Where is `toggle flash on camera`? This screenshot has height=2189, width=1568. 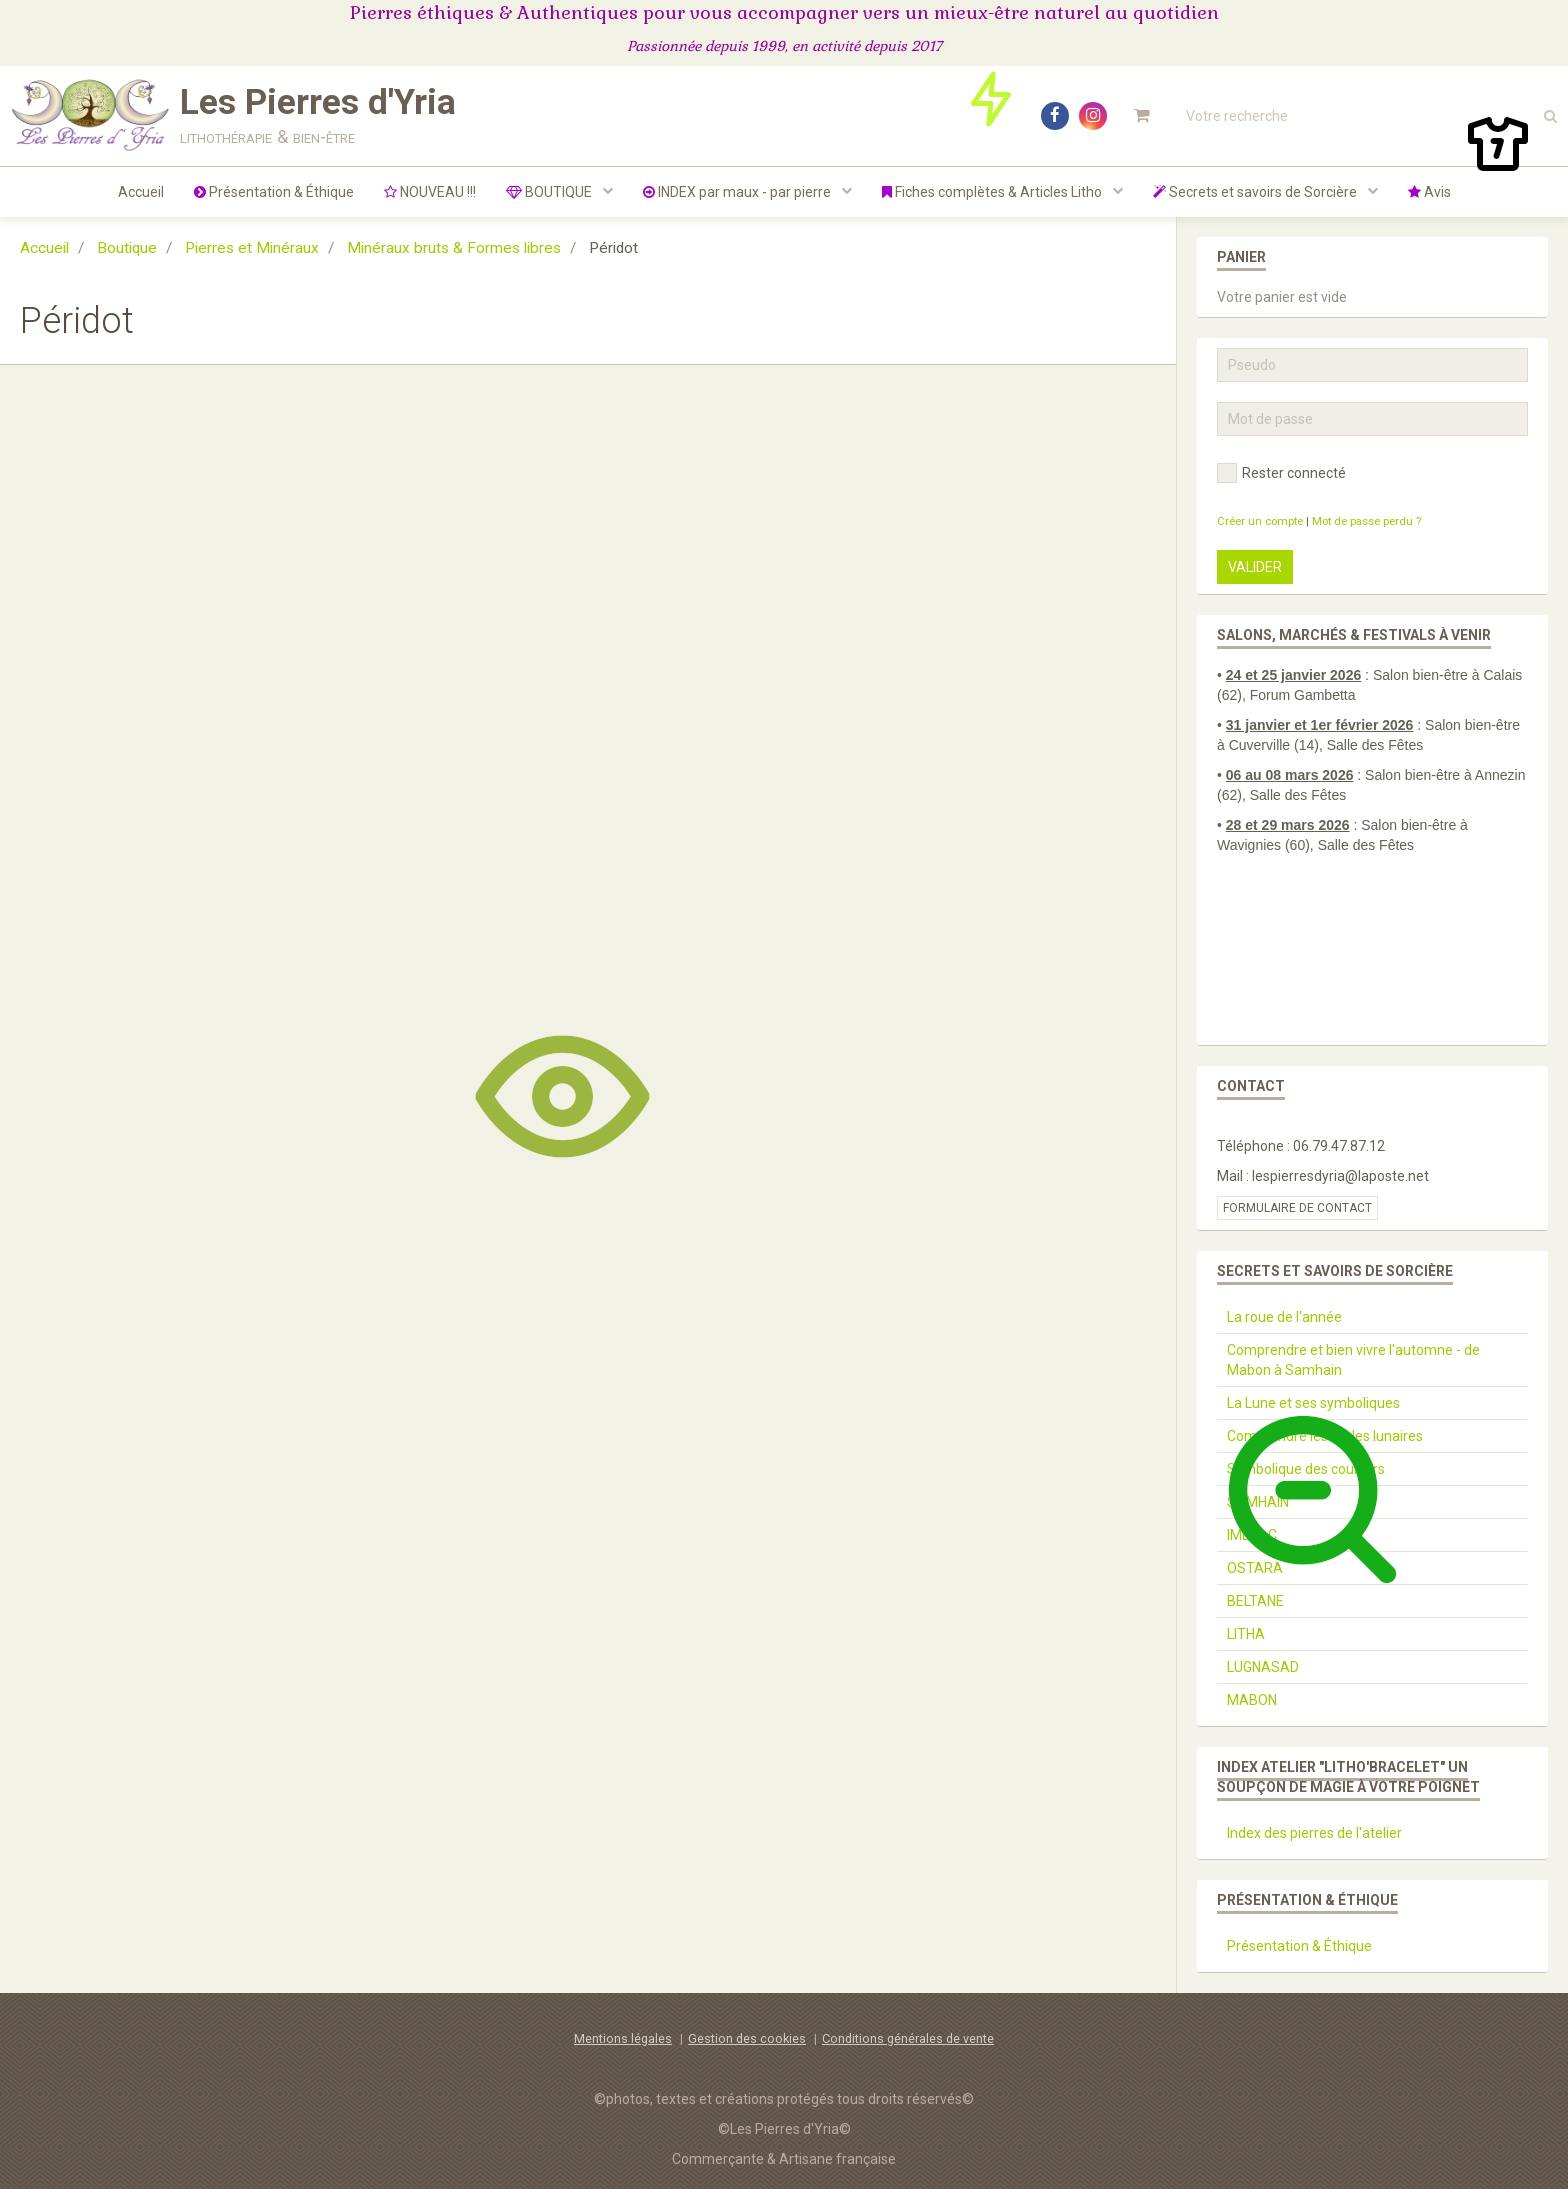 toggle flash on camera is located at coordinates (991, 99).